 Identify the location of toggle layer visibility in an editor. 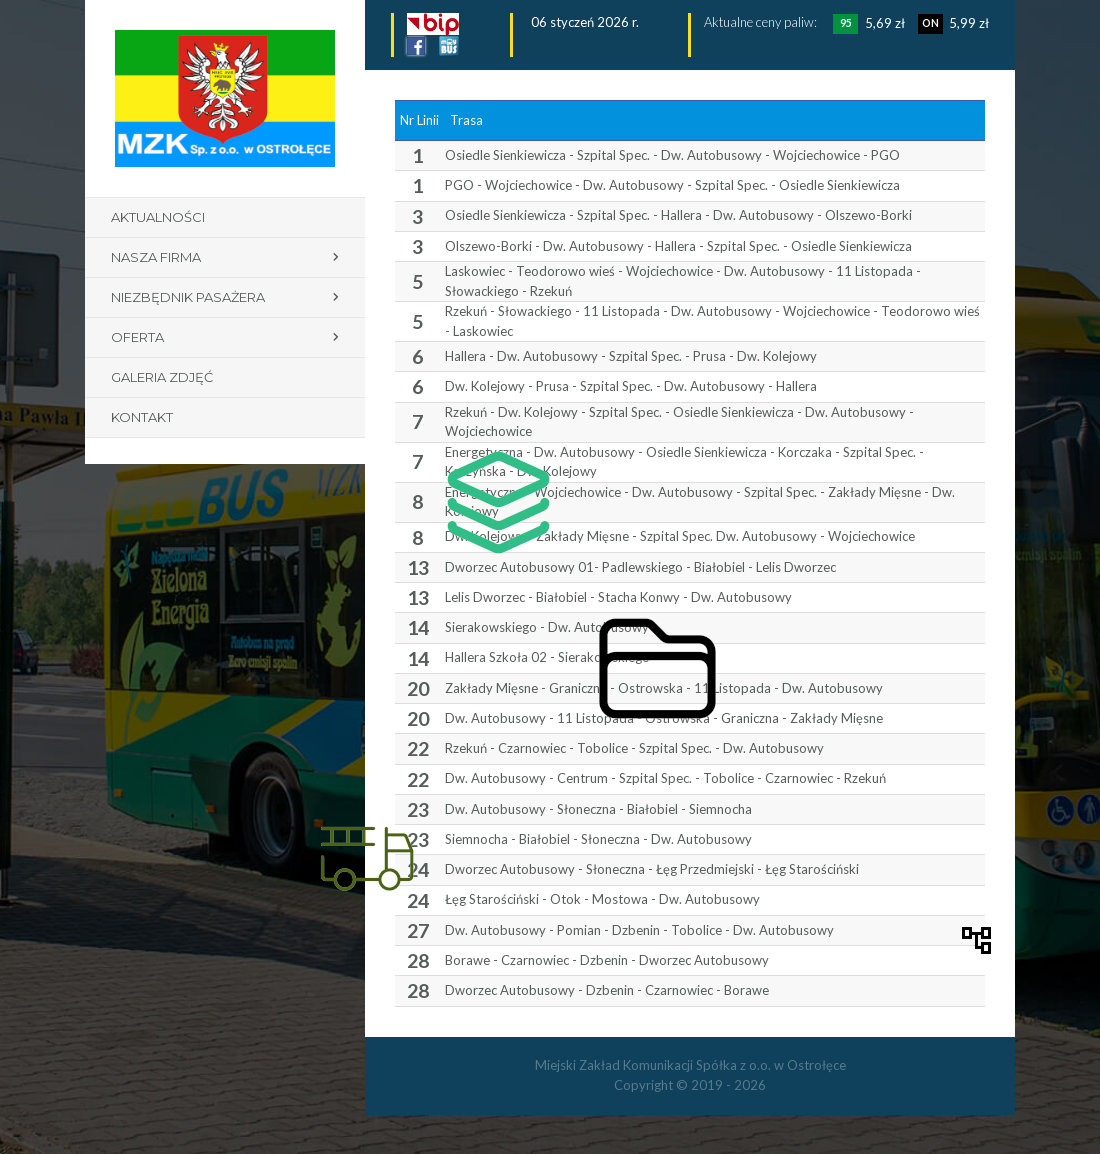
(498, 502).